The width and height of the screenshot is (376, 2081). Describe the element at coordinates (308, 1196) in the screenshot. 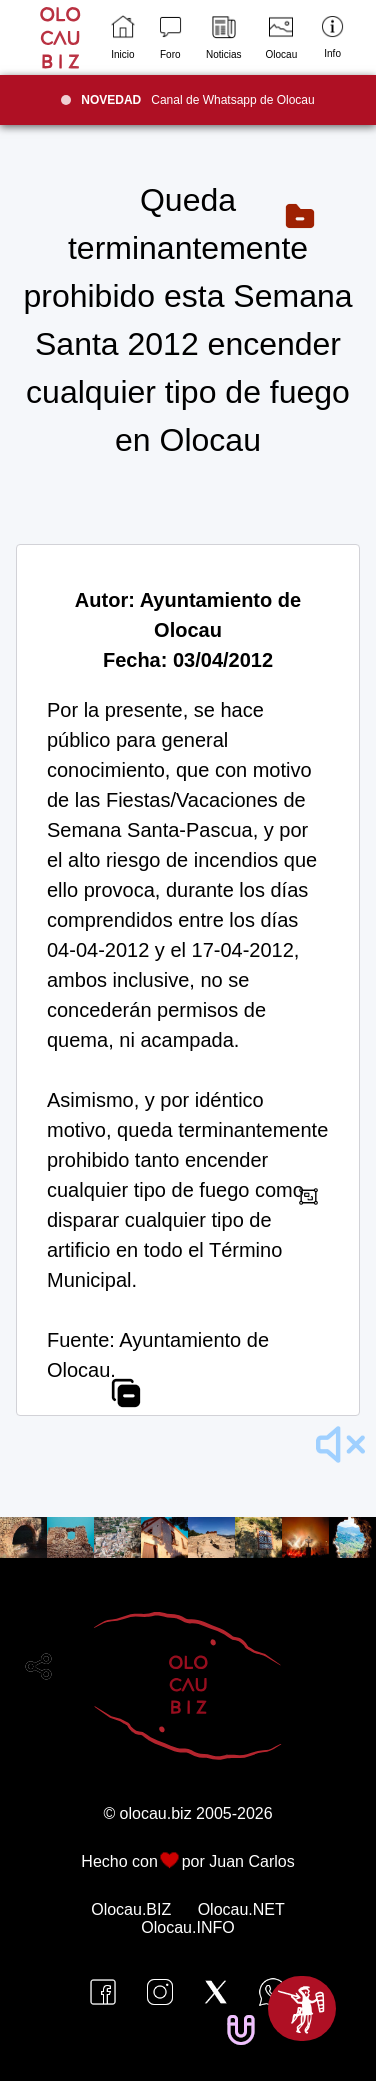

I see `group selected objects together` at that location.